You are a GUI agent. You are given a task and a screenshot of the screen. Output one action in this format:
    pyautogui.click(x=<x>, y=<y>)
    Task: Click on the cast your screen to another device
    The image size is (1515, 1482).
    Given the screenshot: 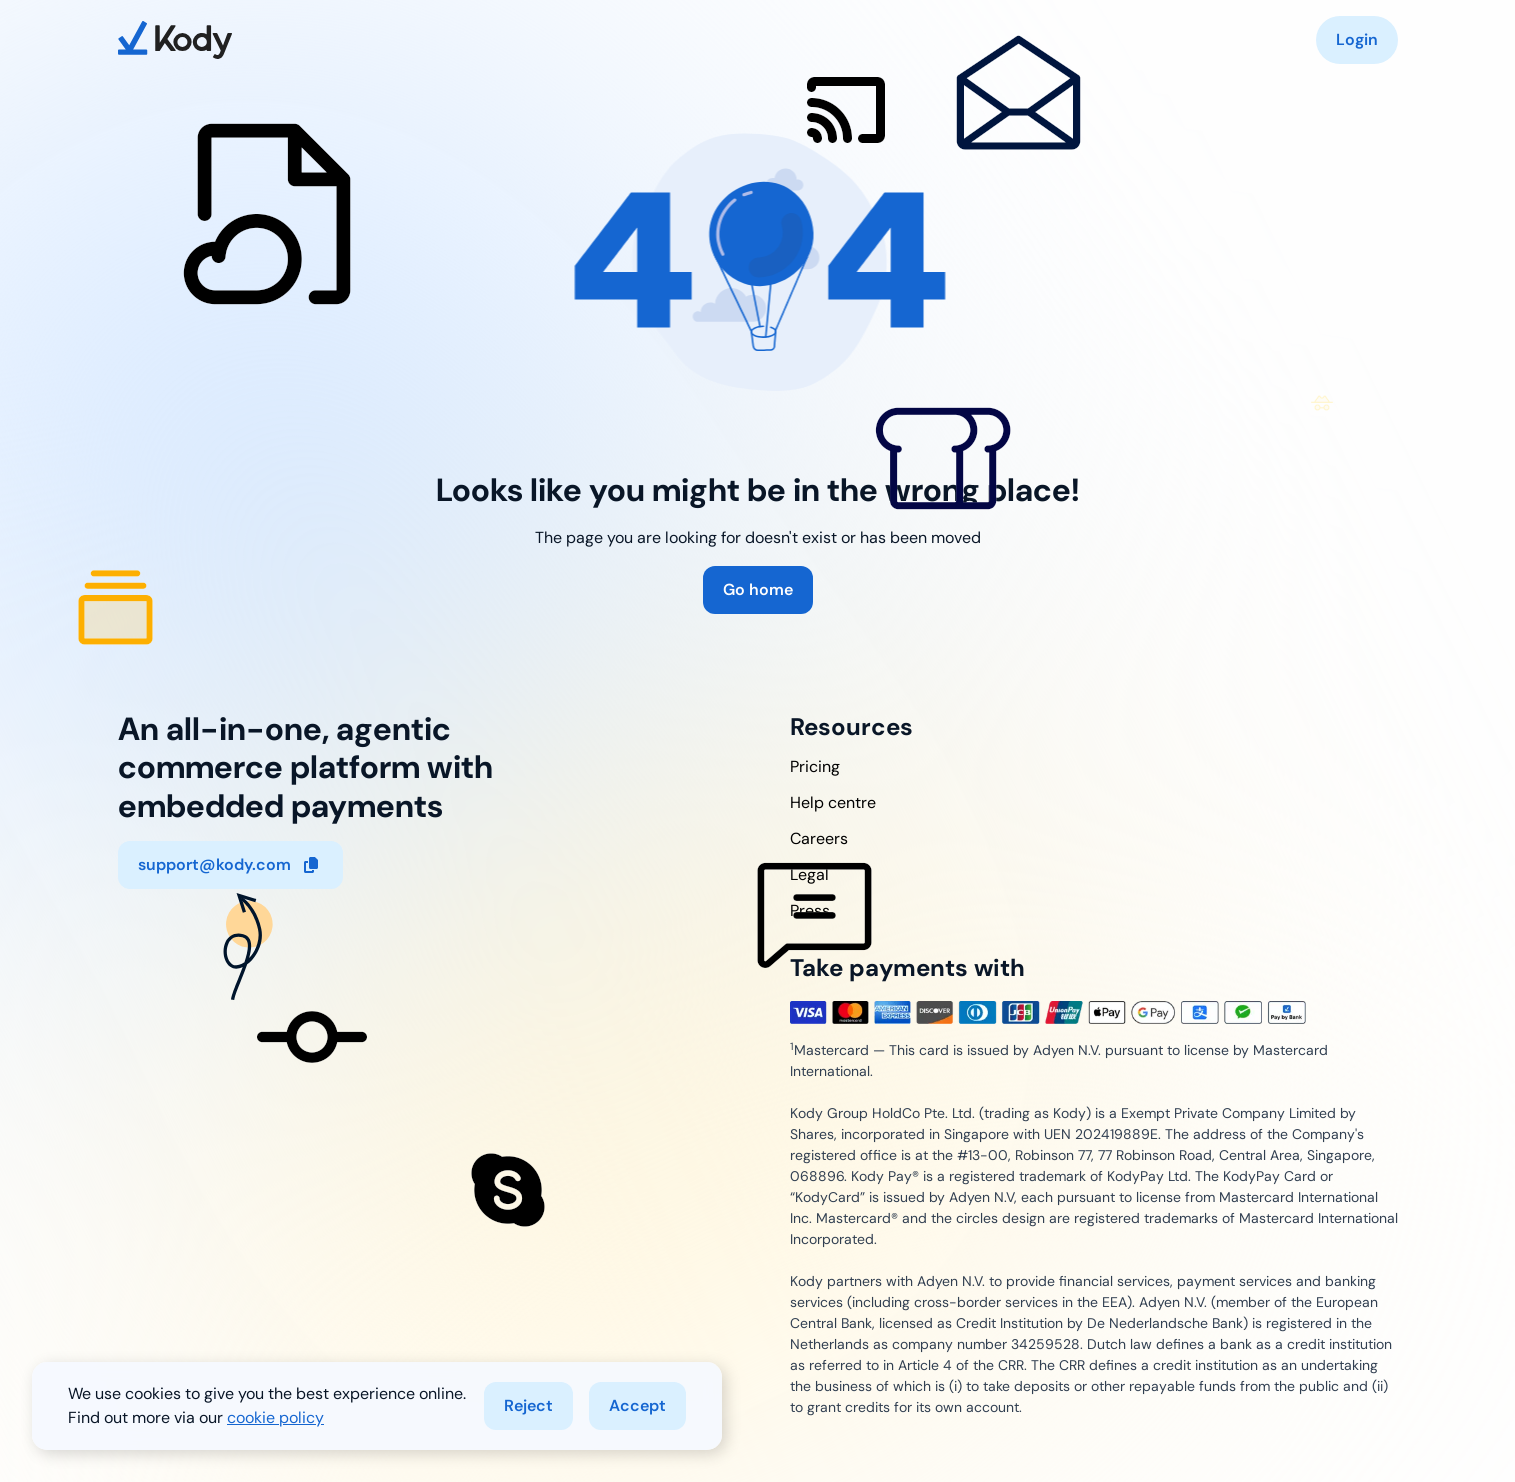 What is the action you would take?
    pyautogui.click(x=846, y=110)
    